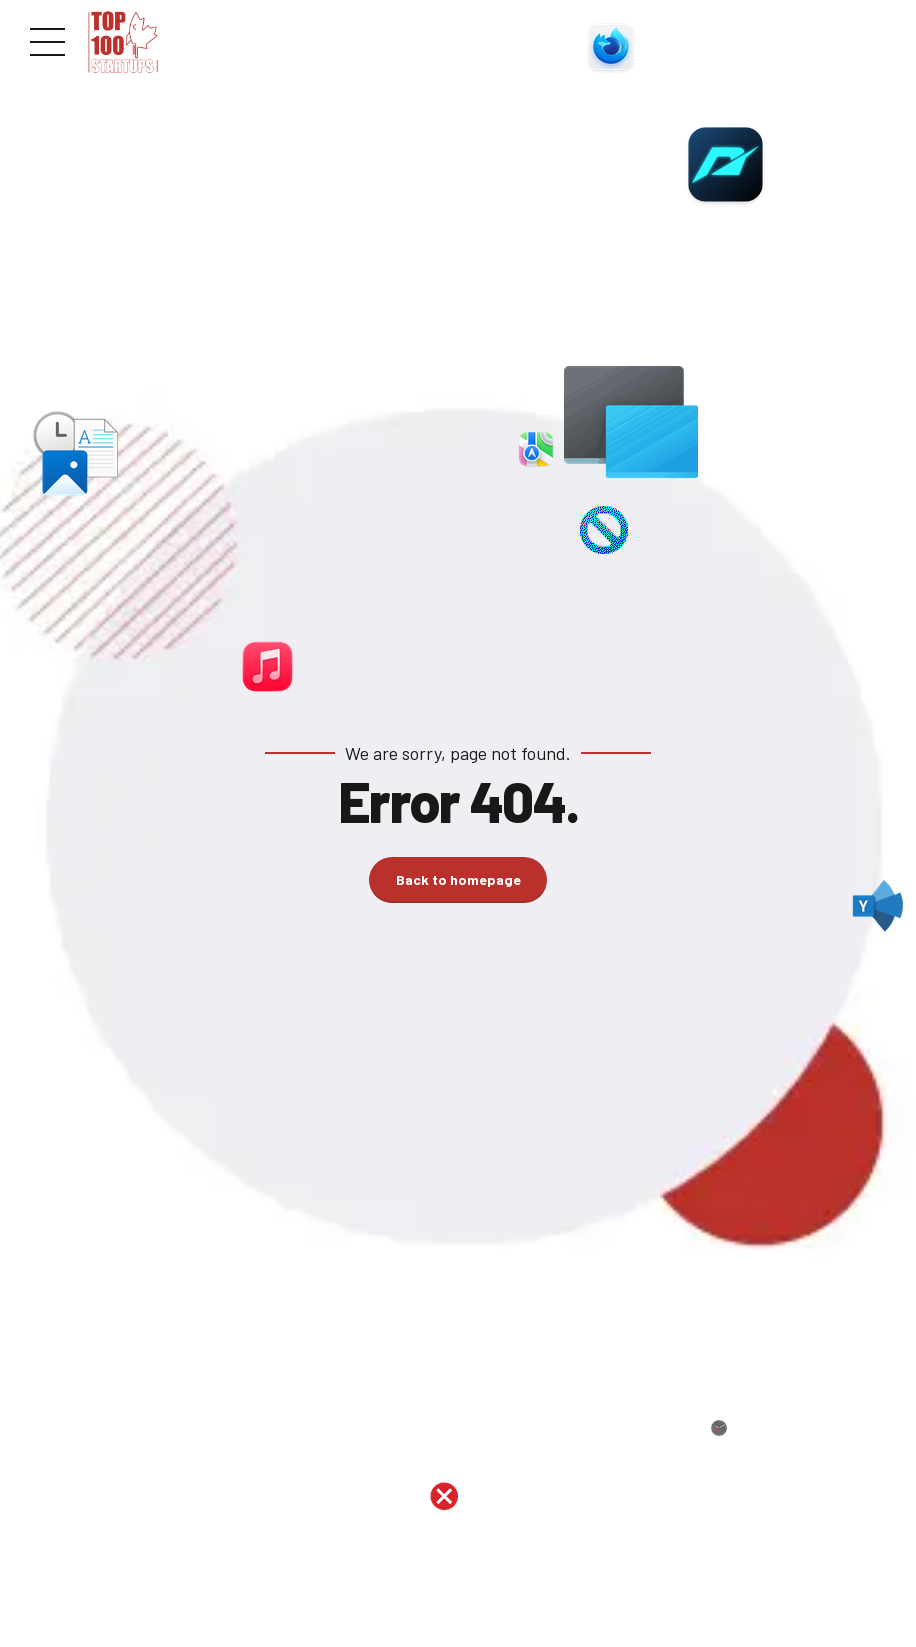  What do you see at coordinates (75, 453) in the screenshot?
I see `view recently accessed files or documents` at bounding box center [75, 453].